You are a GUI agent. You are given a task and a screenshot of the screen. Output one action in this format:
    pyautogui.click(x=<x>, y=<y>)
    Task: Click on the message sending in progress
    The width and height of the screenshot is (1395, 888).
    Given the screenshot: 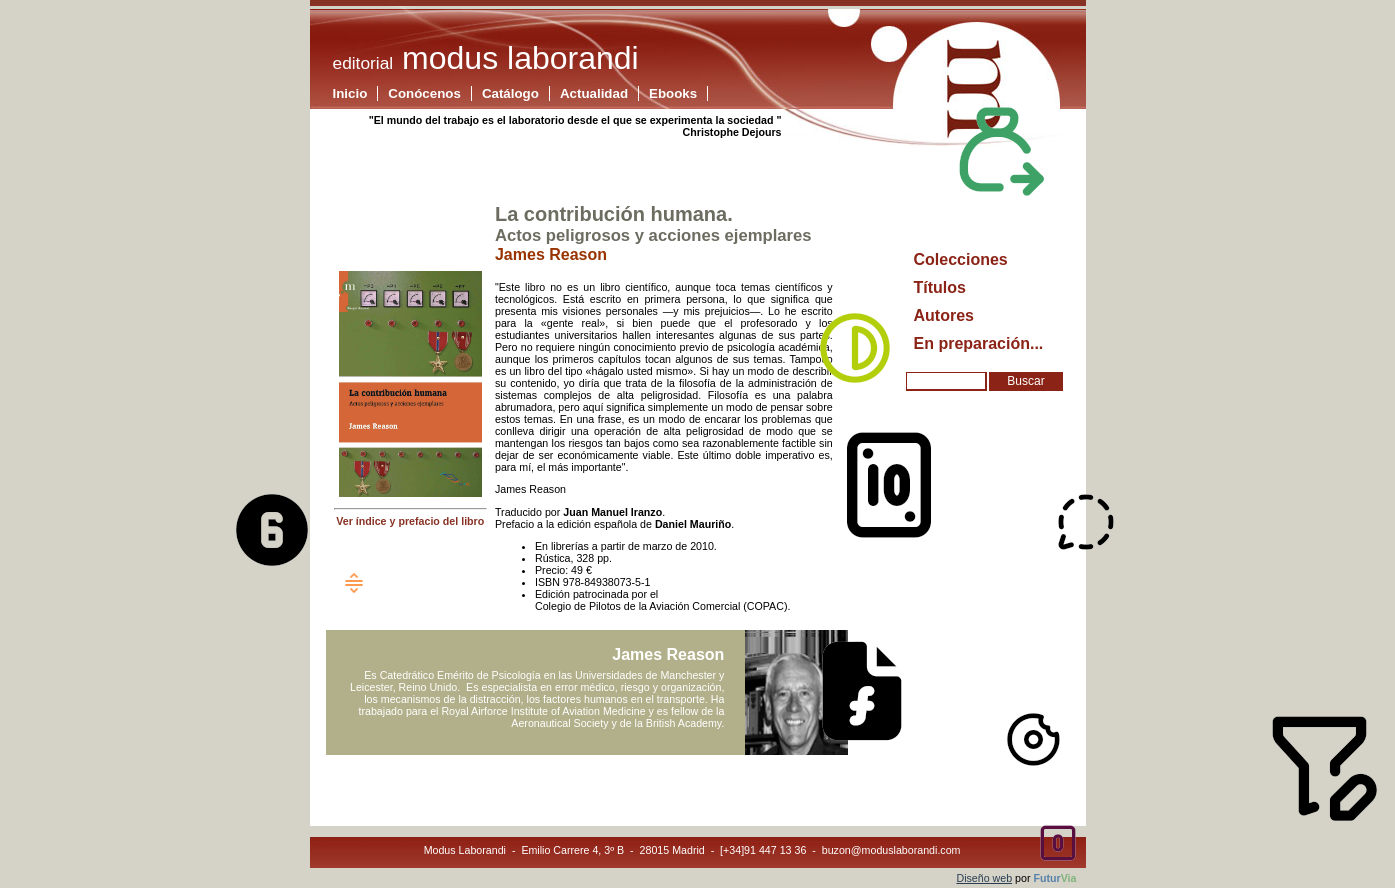 What is the action you would take?
    pyautogui.click(x=1086, y=522)
    